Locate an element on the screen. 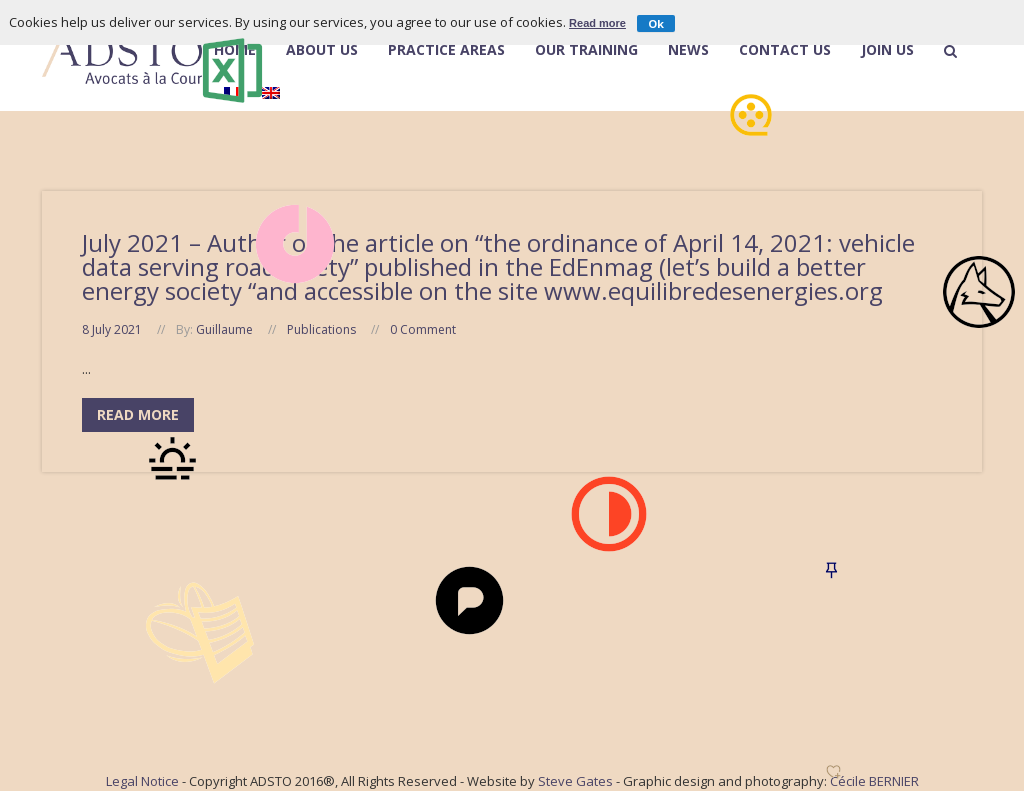 The width and height of the screenshot is (1024, 791). play or access music library is located at coordinates (295, 244).